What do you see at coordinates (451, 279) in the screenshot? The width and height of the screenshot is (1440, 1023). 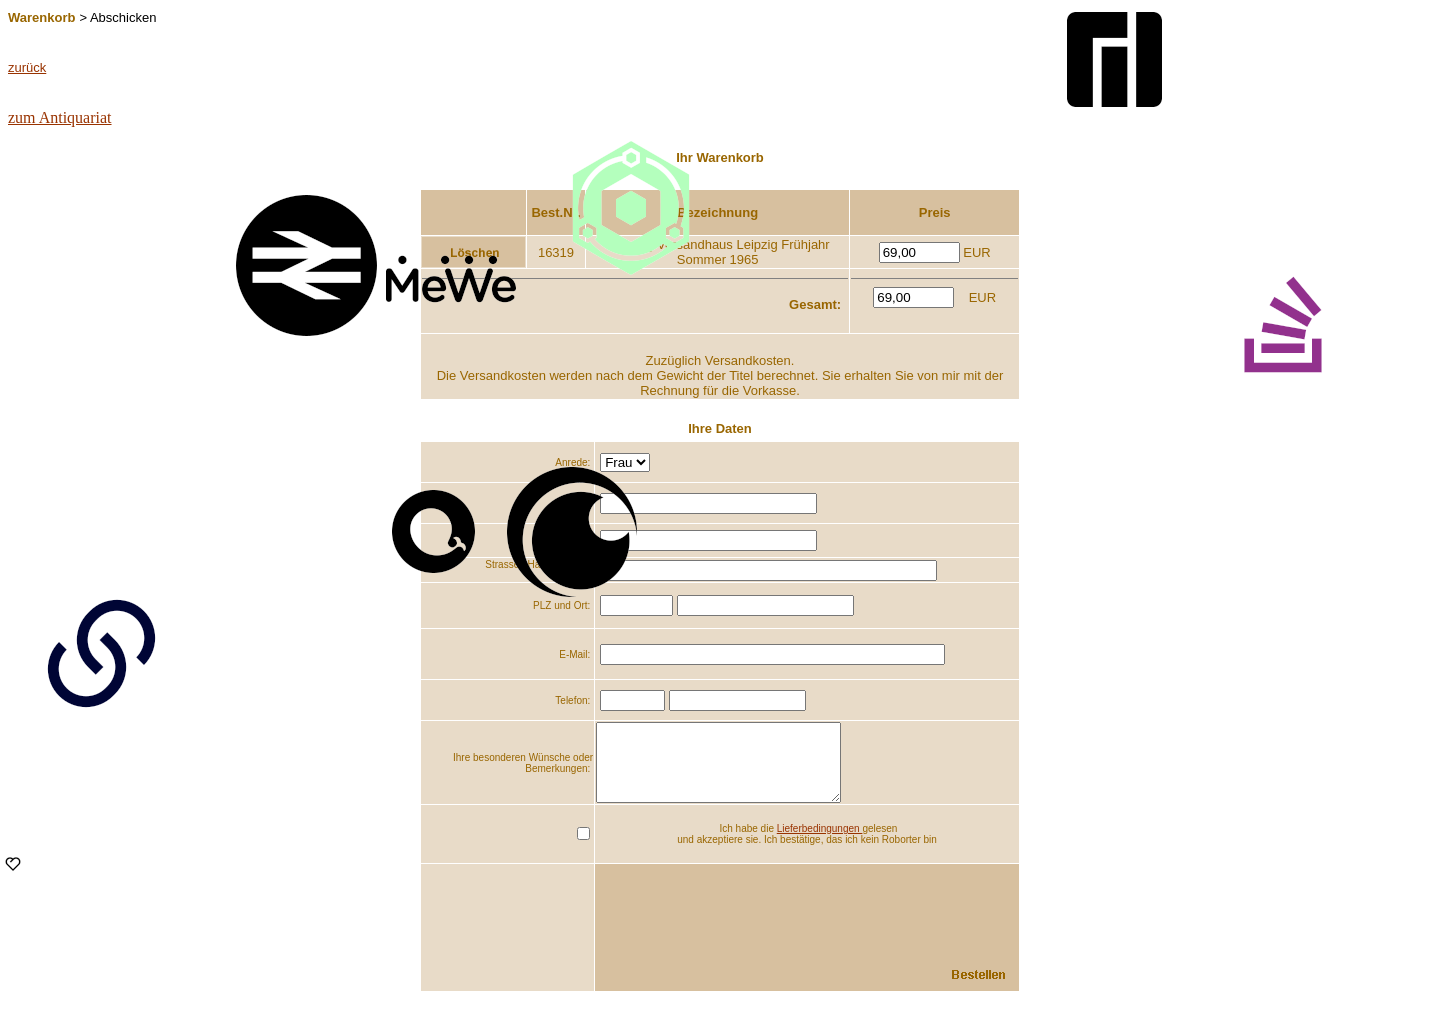 I see `open the MeWe social network app` at bounding box center [451, 279].